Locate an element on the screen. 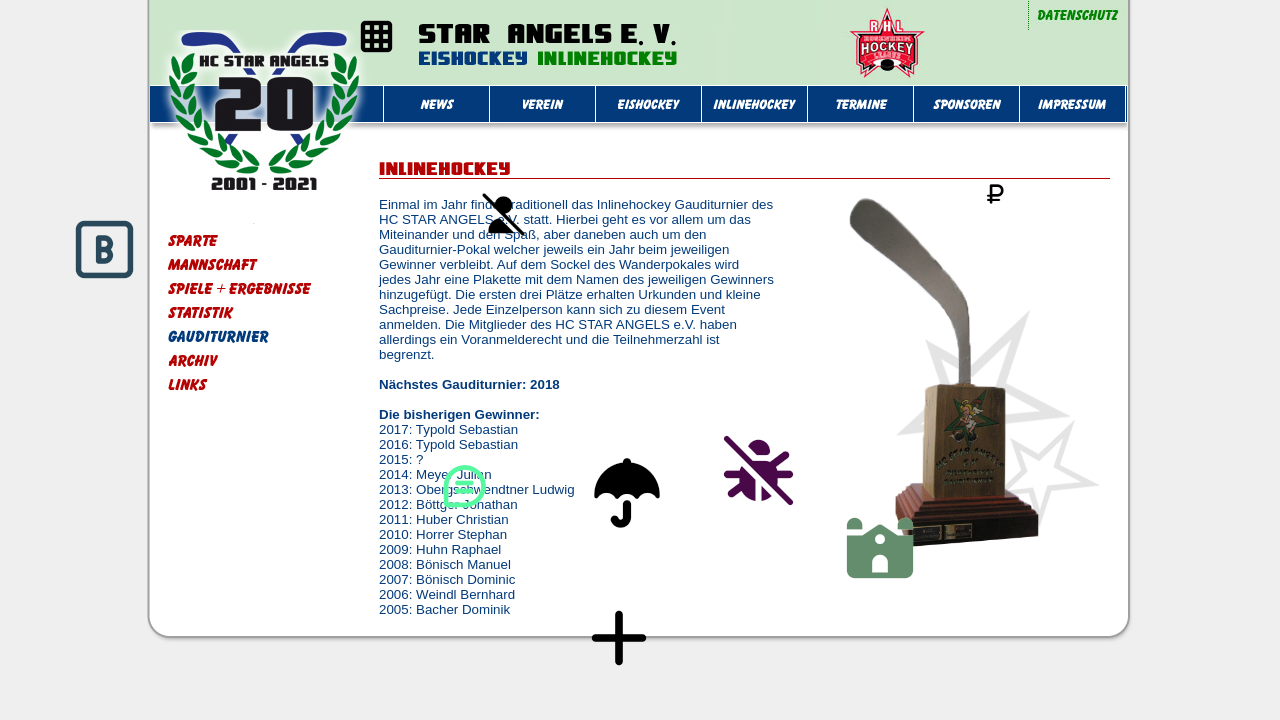 The image size is (1280, 720). open chat or messaging is located at coordinates (464, 487).